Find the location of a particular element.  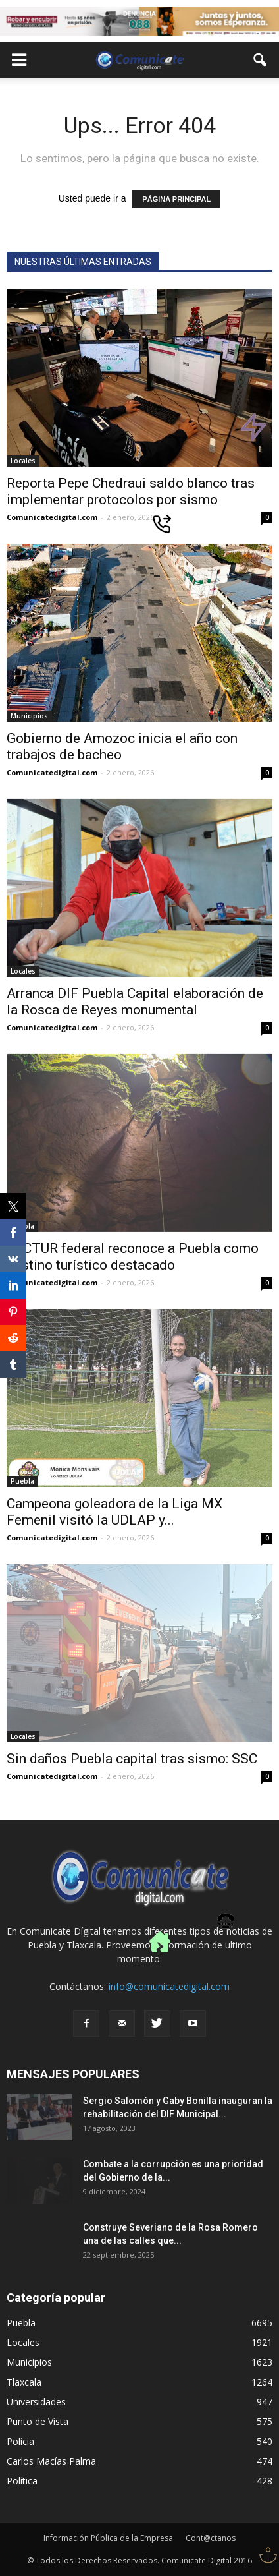

forward an incoming call is located at coordinates (161, 524).